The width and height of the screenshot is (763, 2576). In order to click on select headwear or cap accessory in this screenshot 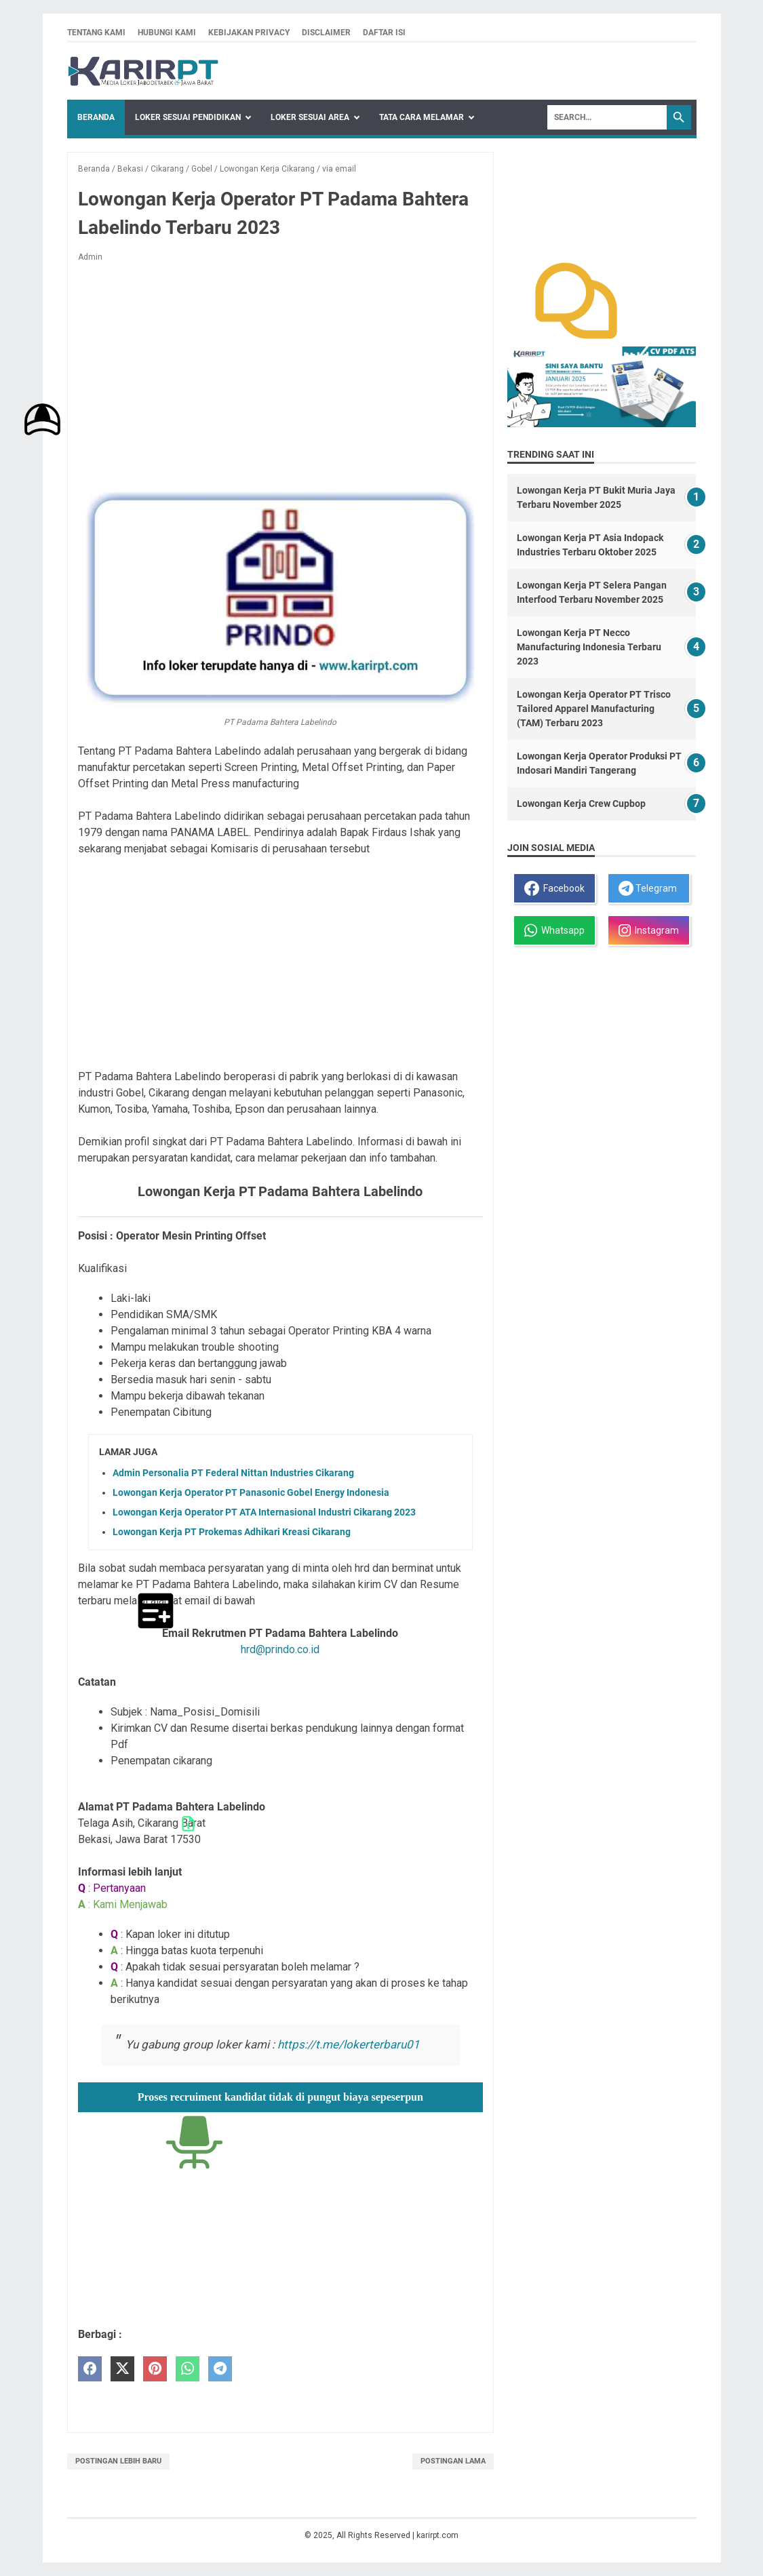, I will do `click(42, 421)`.